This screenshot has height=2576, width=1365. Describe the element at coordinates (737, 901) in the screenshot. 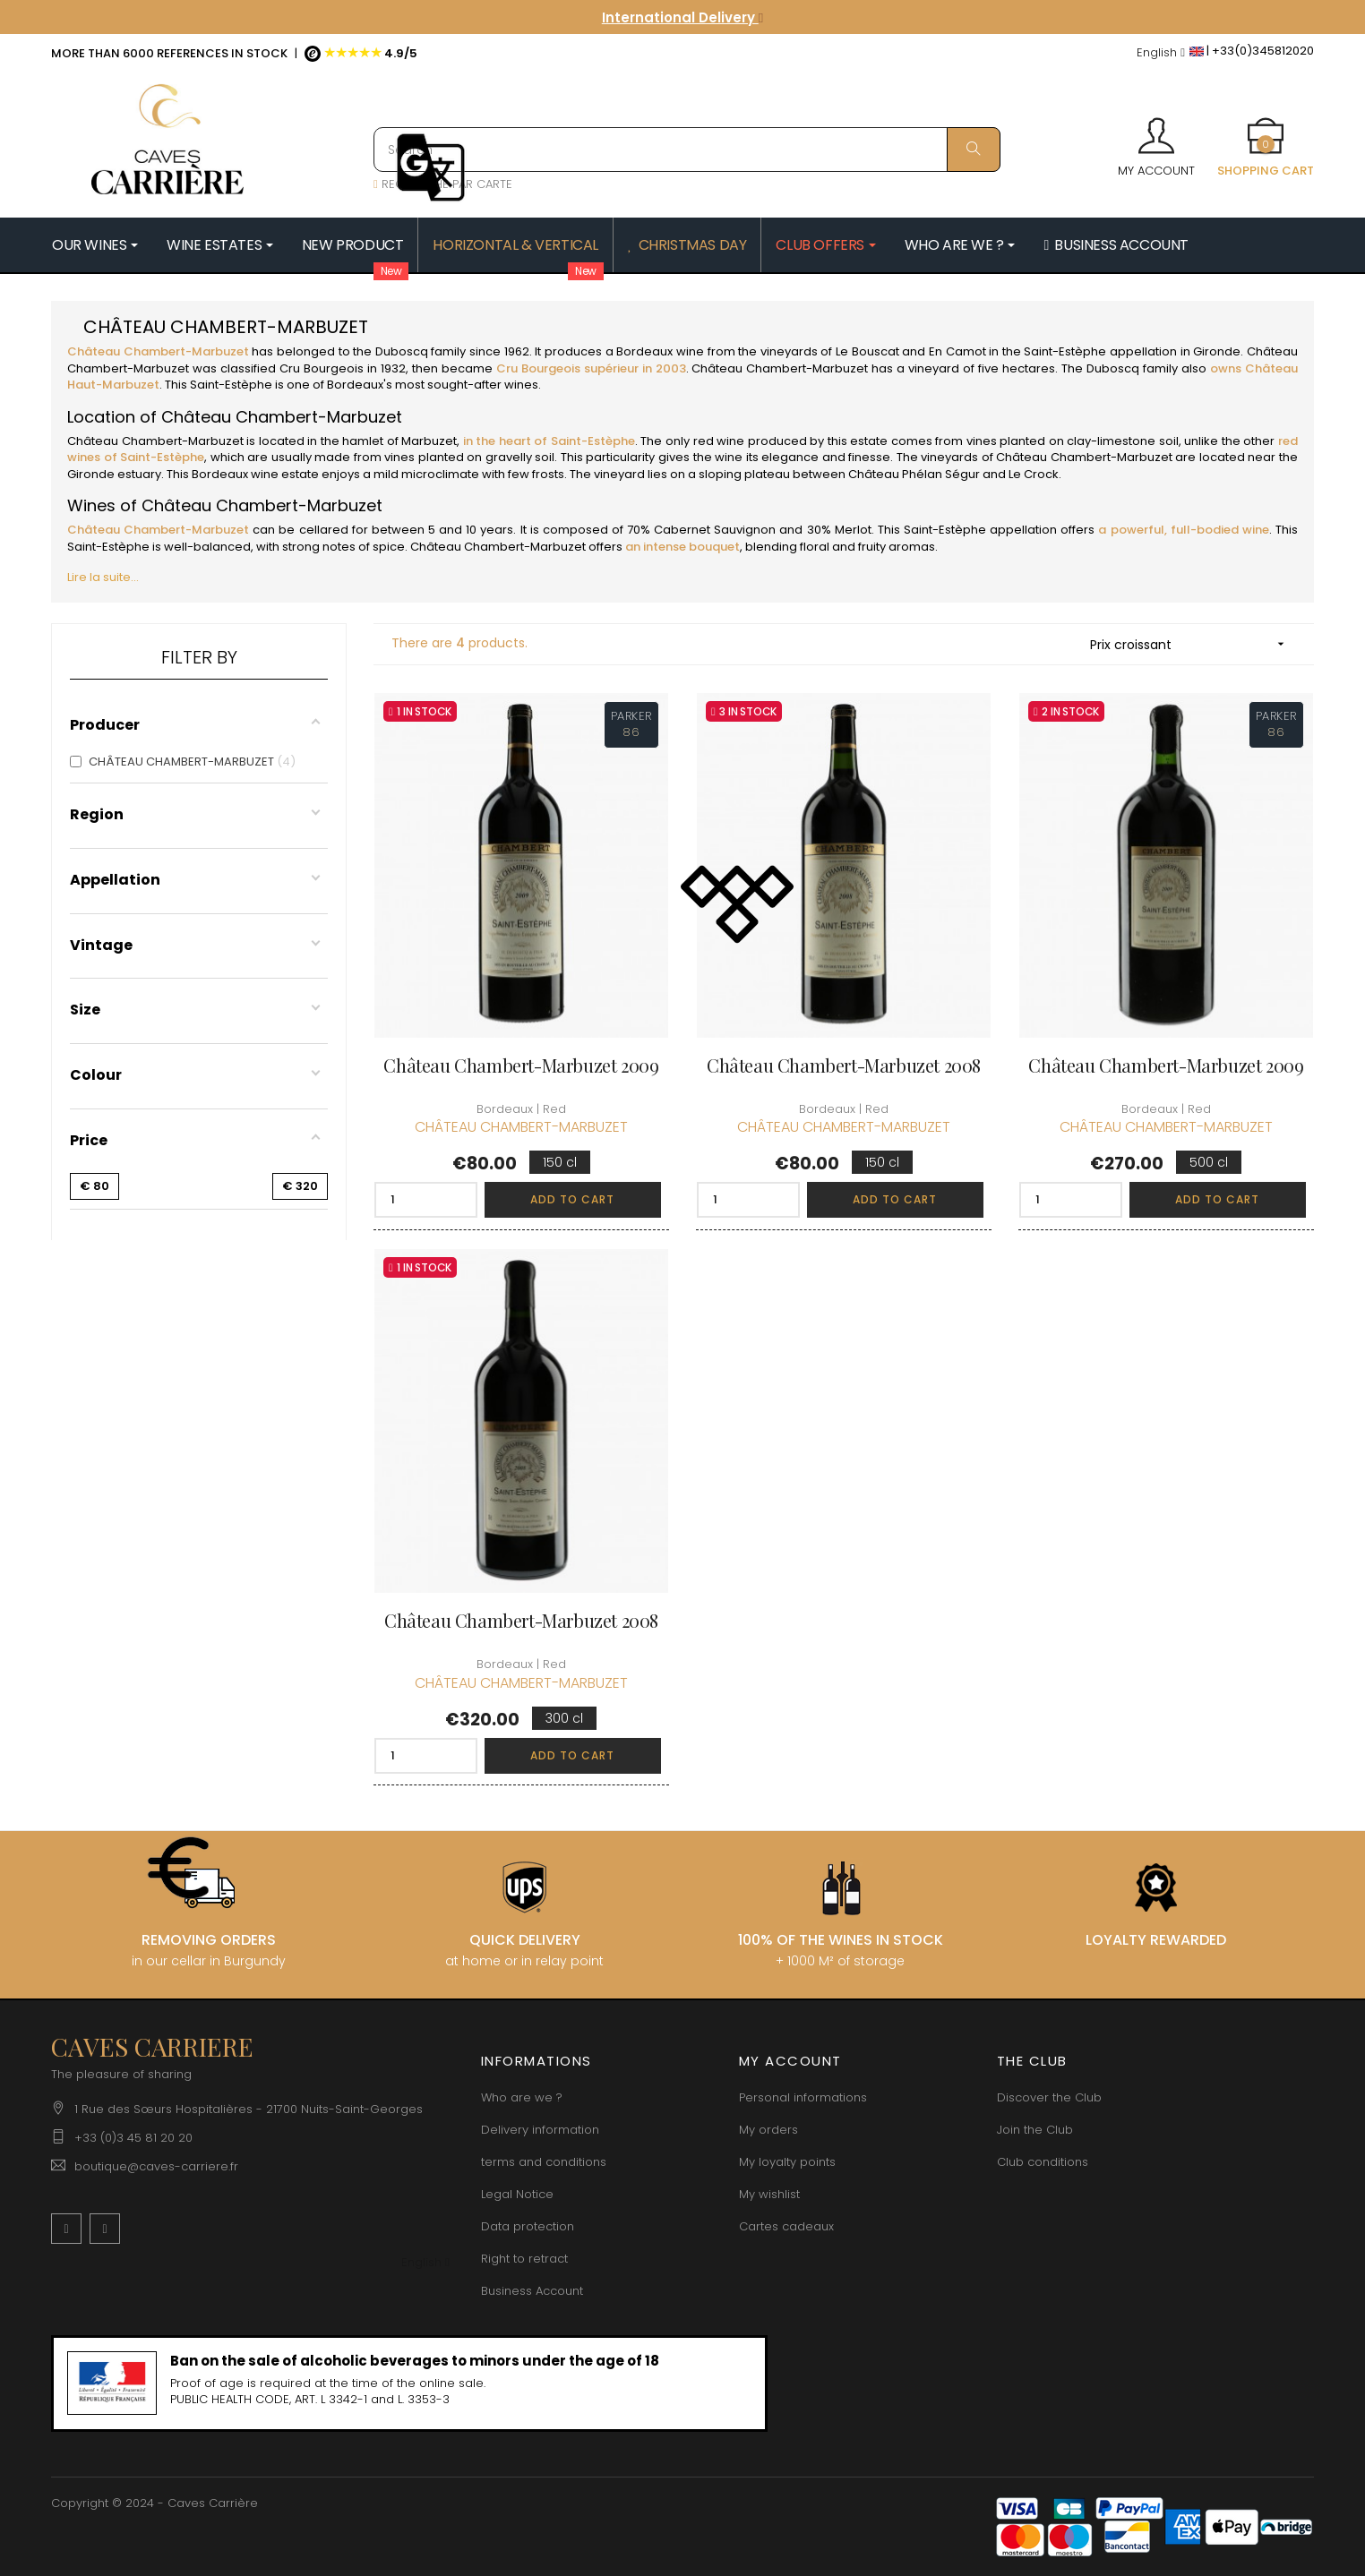

I see `open tidal music streaming app` at that location.